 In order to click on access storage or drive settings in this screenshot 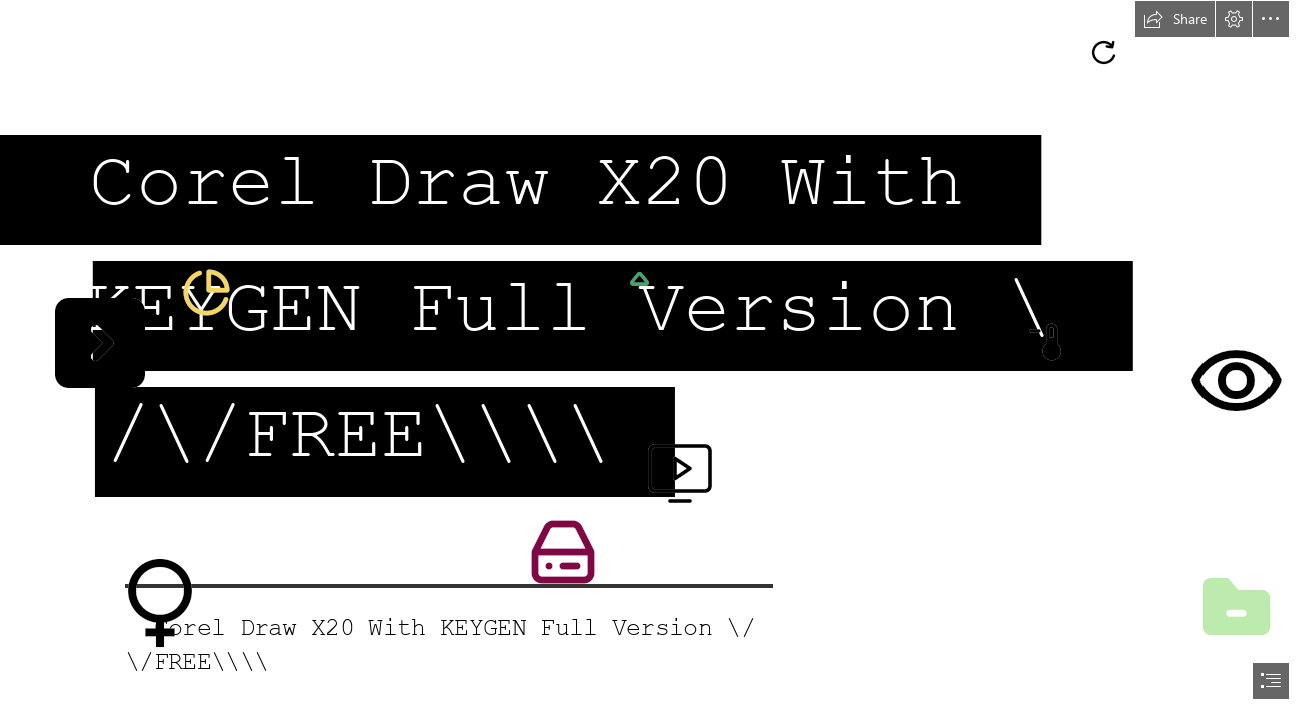, I will do `click(563, 552)`.